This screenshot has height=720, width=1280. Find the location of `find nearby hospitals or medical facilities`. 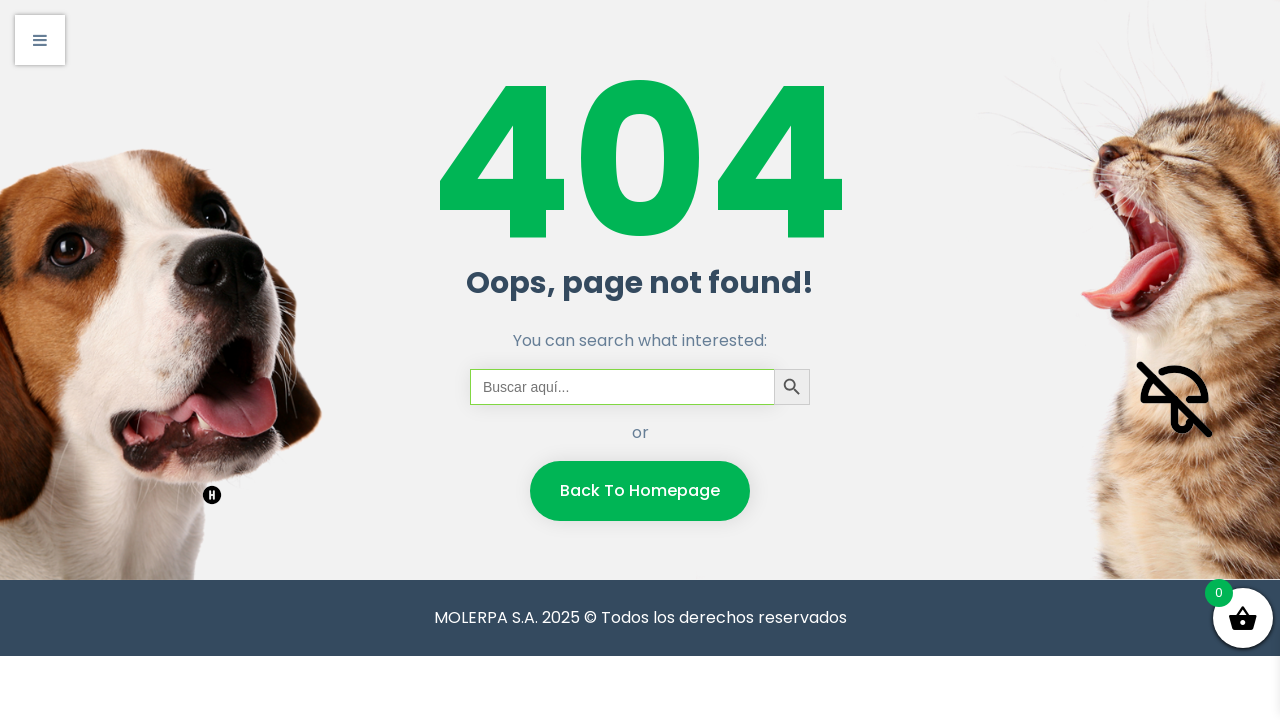

find nearby hospitals or medical facilities is located at coordinates (212, 495).